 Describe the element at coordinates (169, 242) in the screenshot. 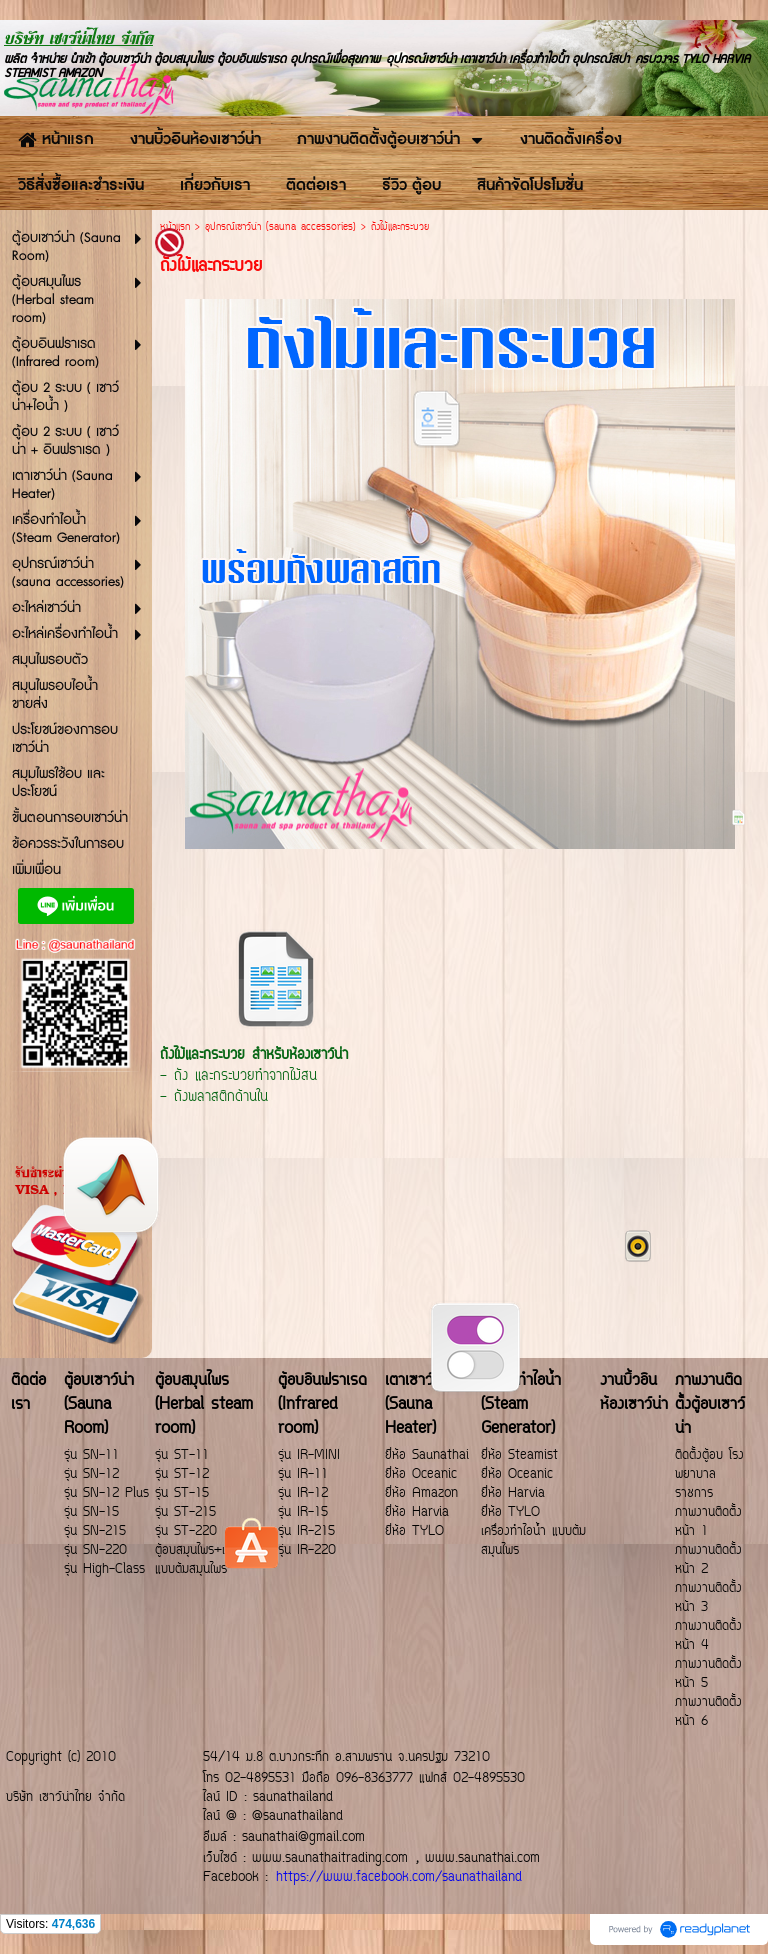

I see `clear or delete text from an input field` at that location.